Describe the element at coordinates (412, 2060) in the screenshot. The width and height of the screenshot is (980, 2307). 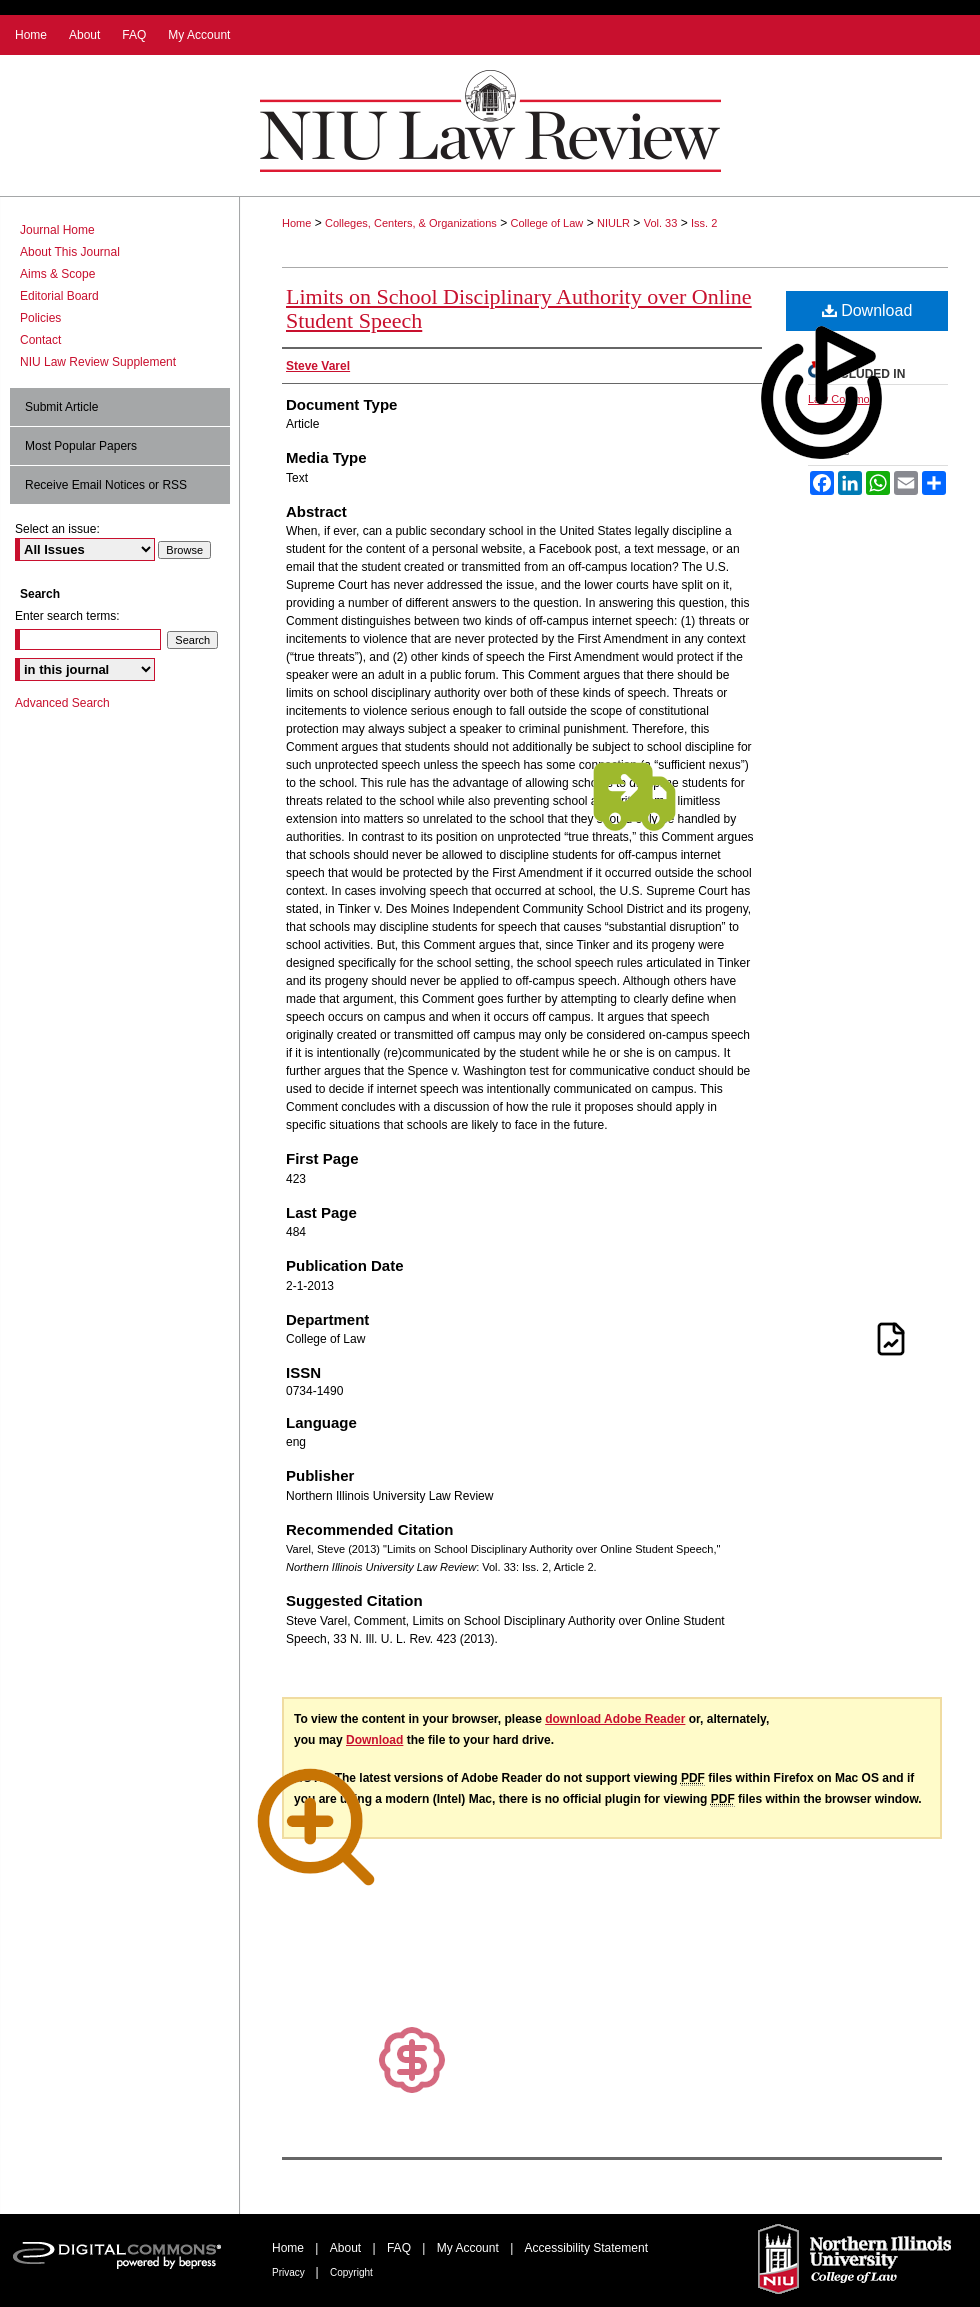
I see `view pricing or payment options` at that location.